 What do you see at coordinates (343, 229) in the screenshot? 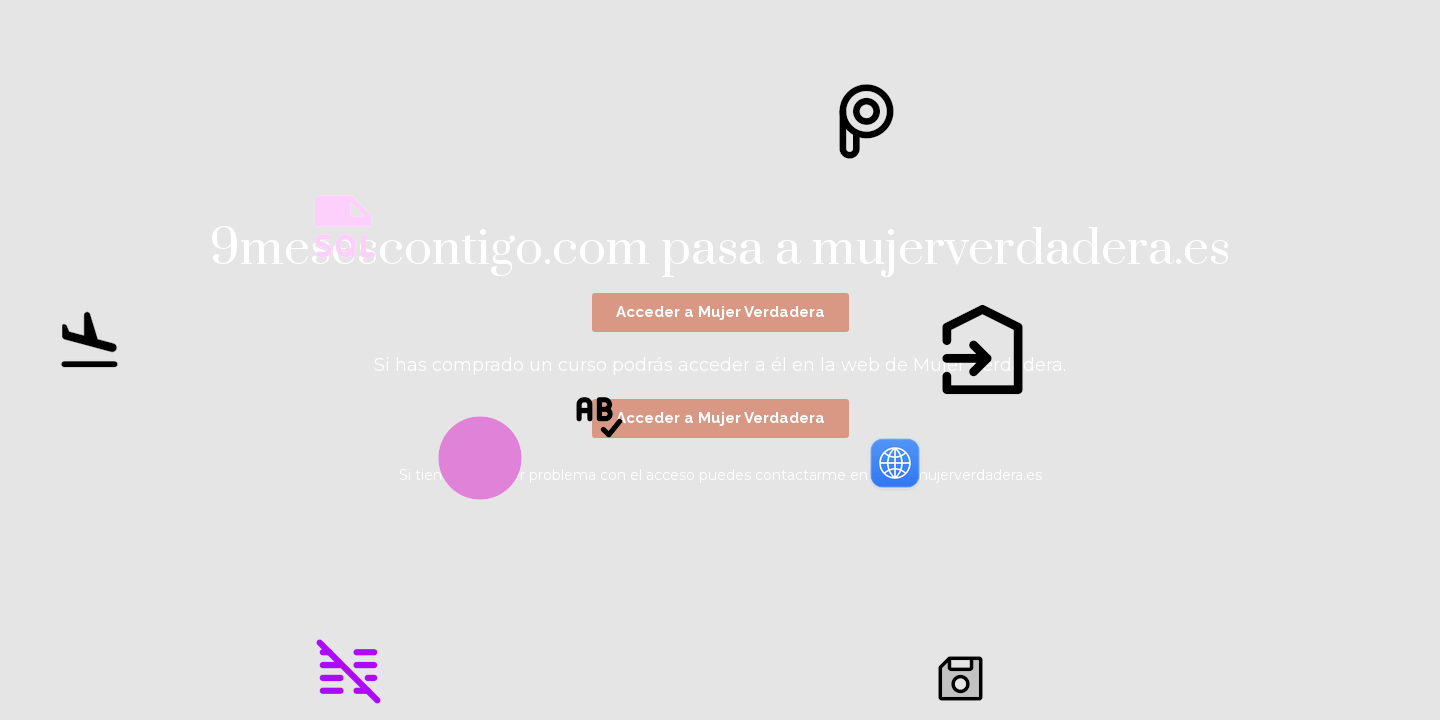
I see `open an SQL database file` at bounding box center [343, 229].